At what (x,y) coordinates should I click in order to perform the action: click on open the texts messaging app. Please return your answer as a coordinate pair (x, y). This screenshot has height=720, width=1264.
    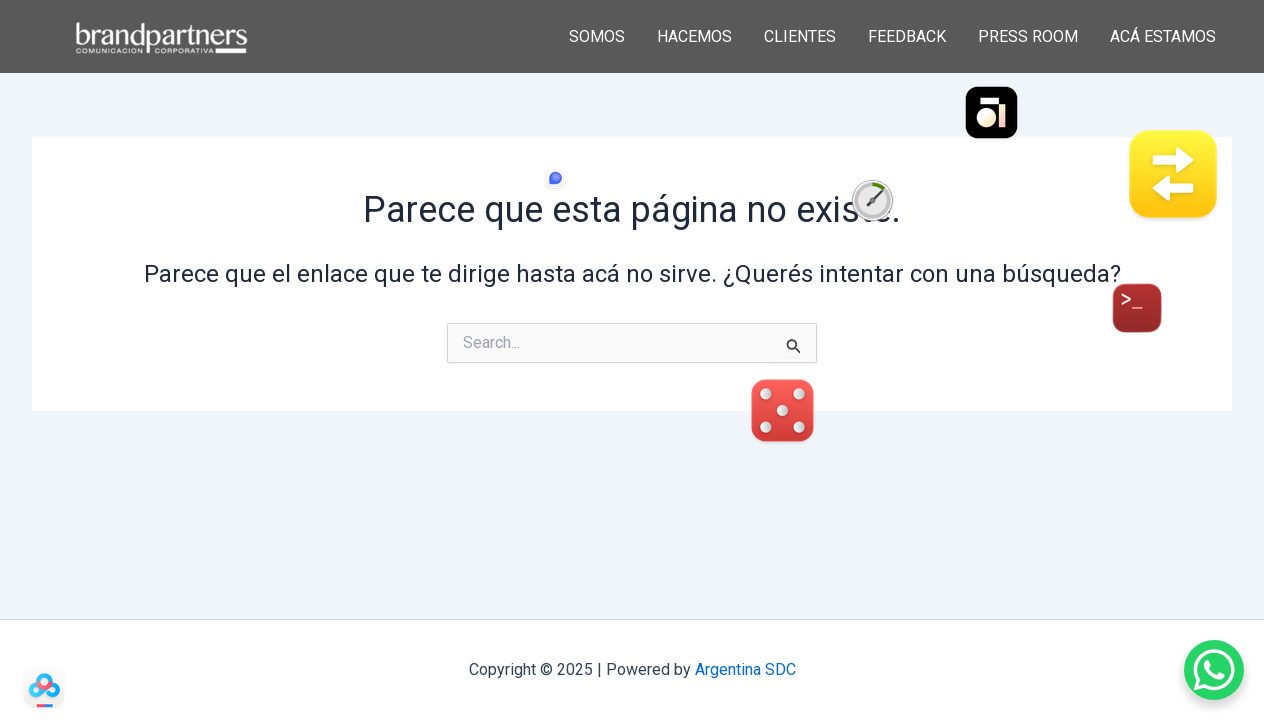
    Looking at the image, I should click on (555, 178).